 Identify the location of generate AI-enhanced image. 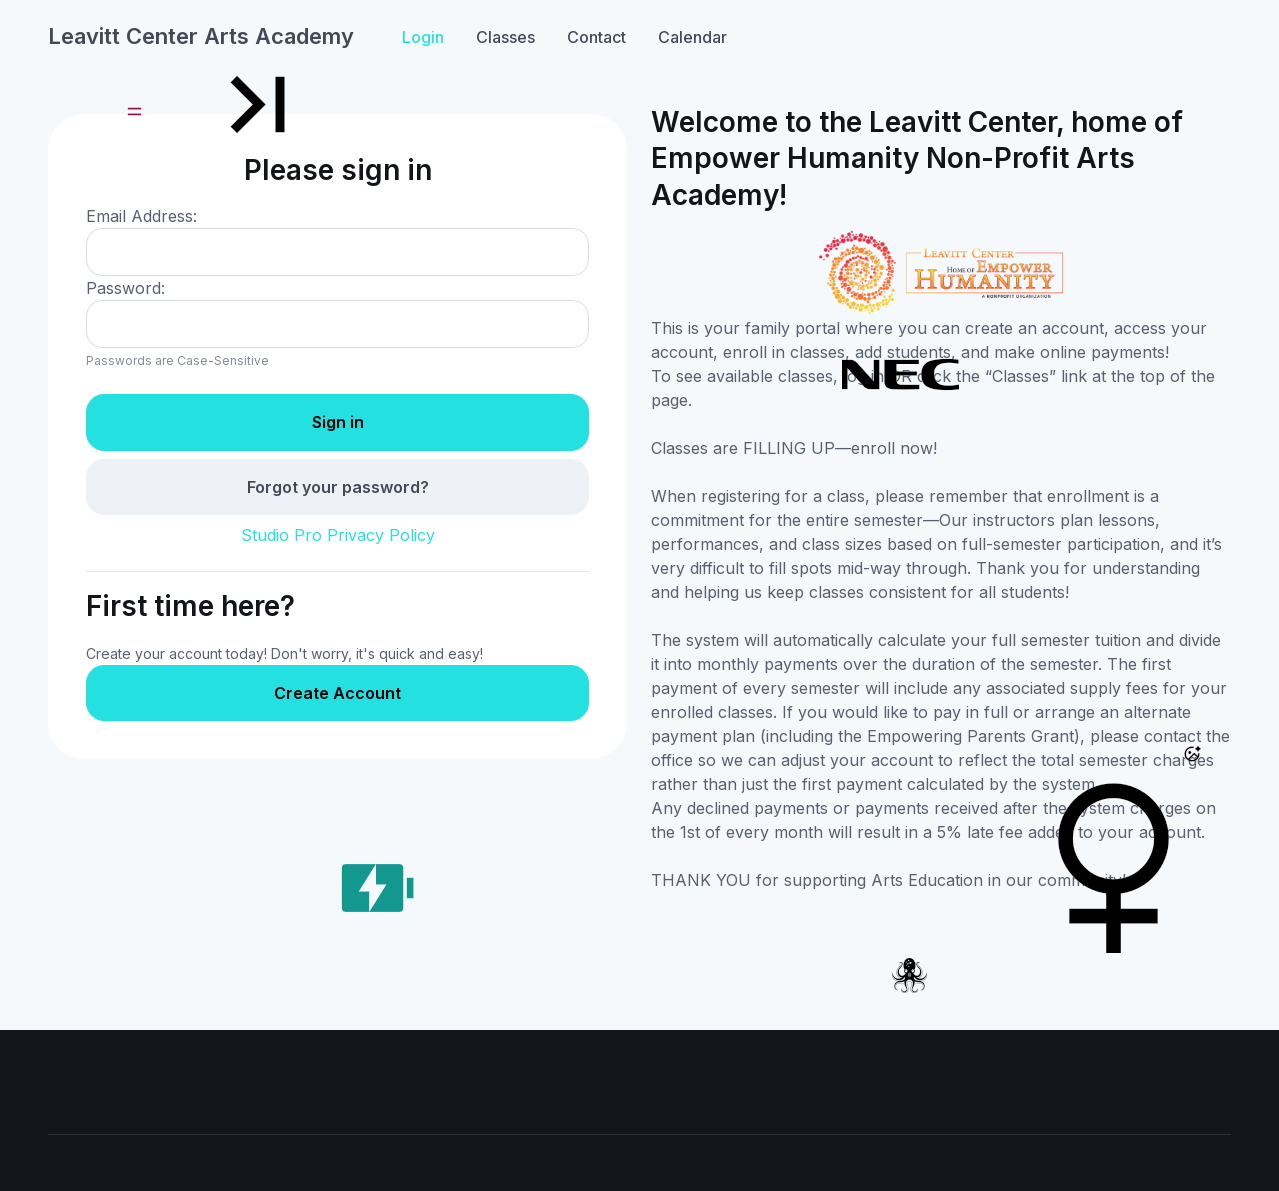
(1192, 754).